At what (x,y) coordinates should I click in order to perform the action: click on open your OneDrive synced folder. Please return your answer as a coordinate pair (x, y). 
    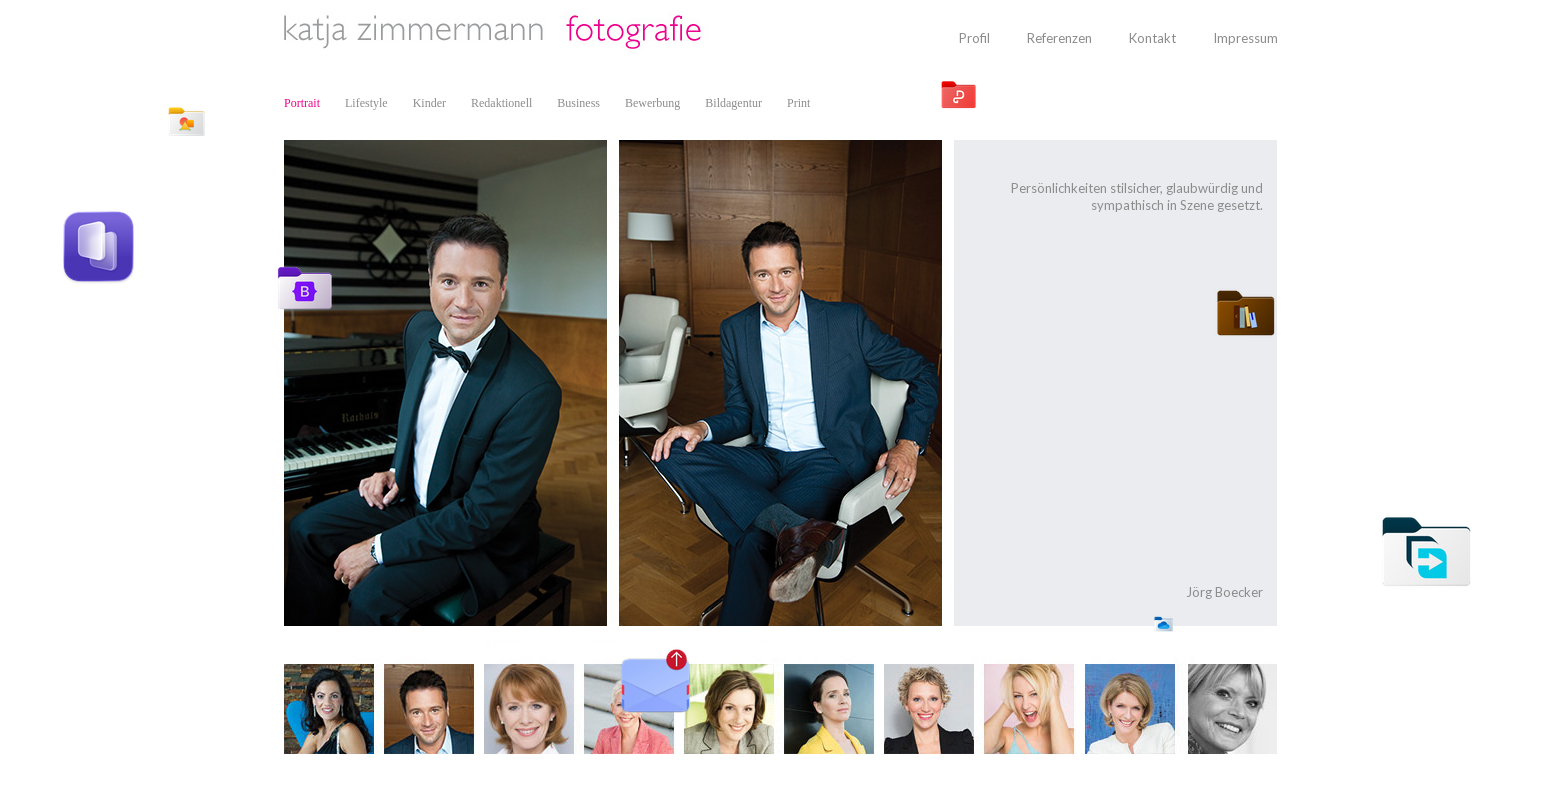
    Looking at the image, I should click on (1163, 624).